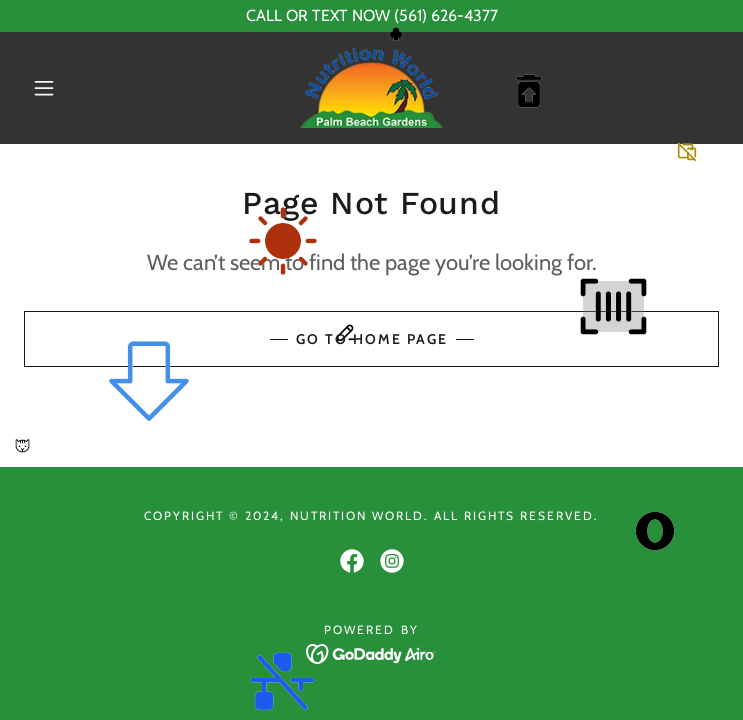 The height and width of the screenshot is (720, 743). Describe the element at coordinates (345, 332) in the screenshot. I see `remove editing capabilities` at that location.